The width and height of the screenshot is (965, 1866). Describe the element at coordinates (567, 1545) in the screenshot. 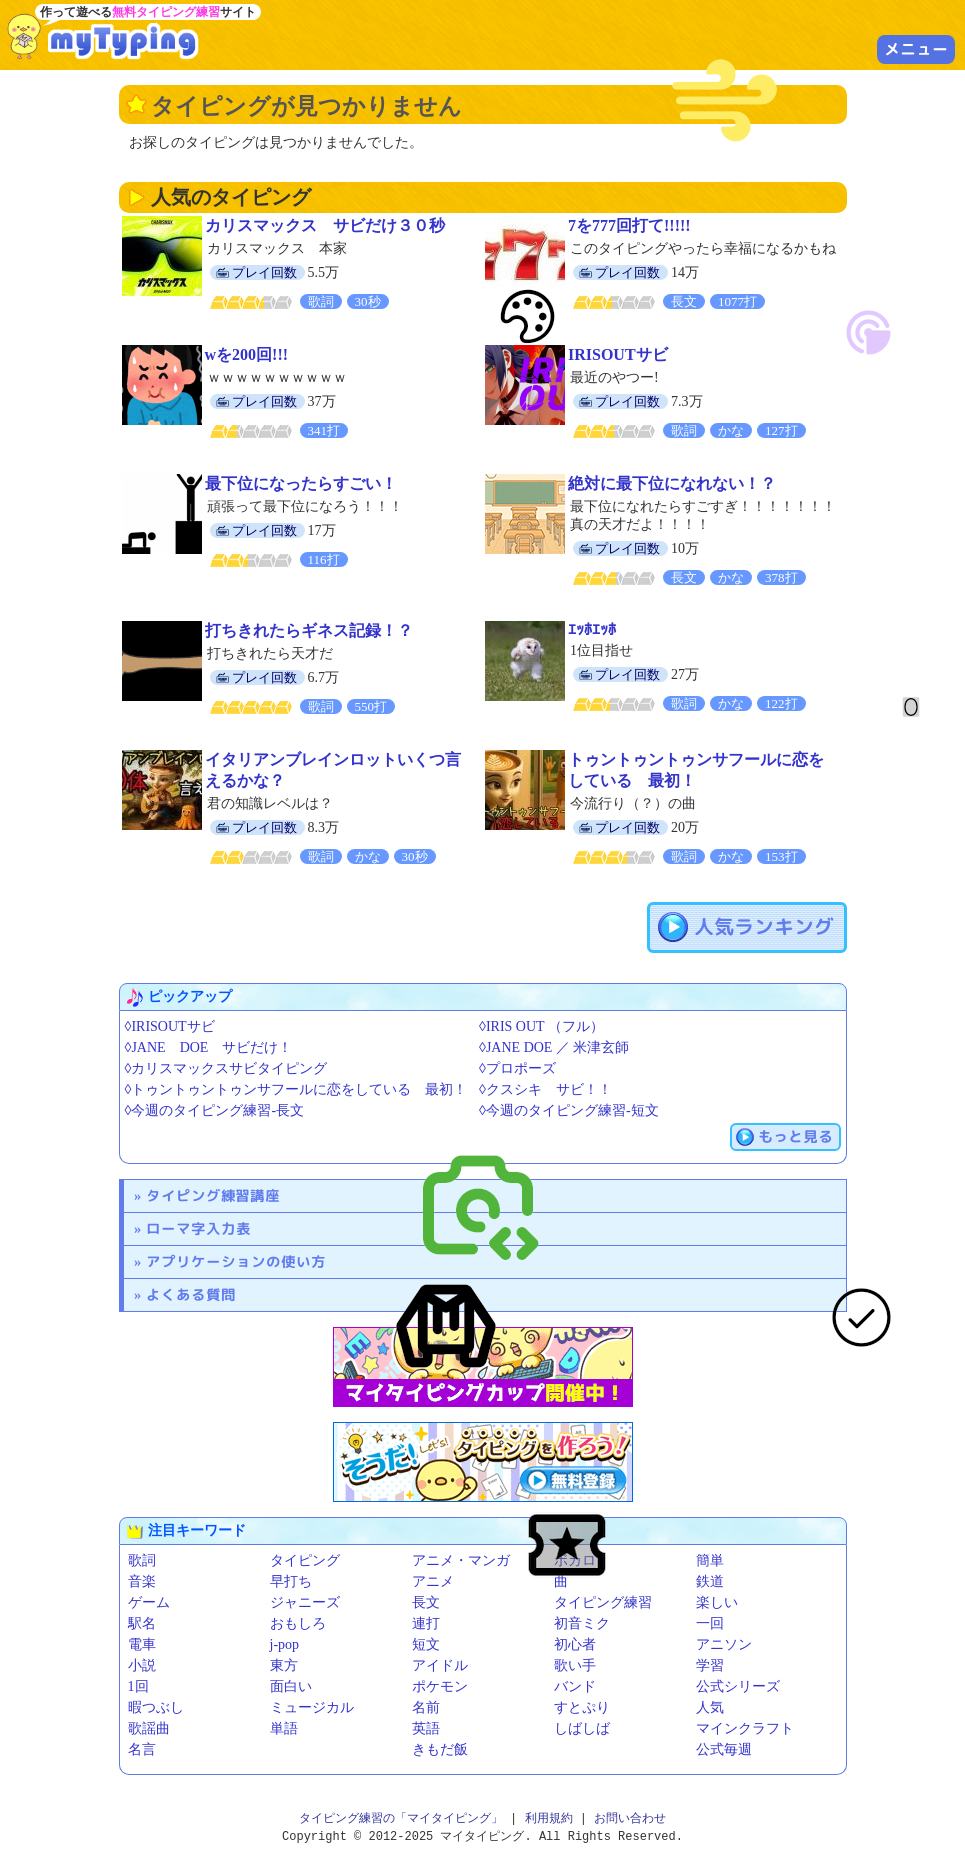

I see `view local events or activities` at that location.